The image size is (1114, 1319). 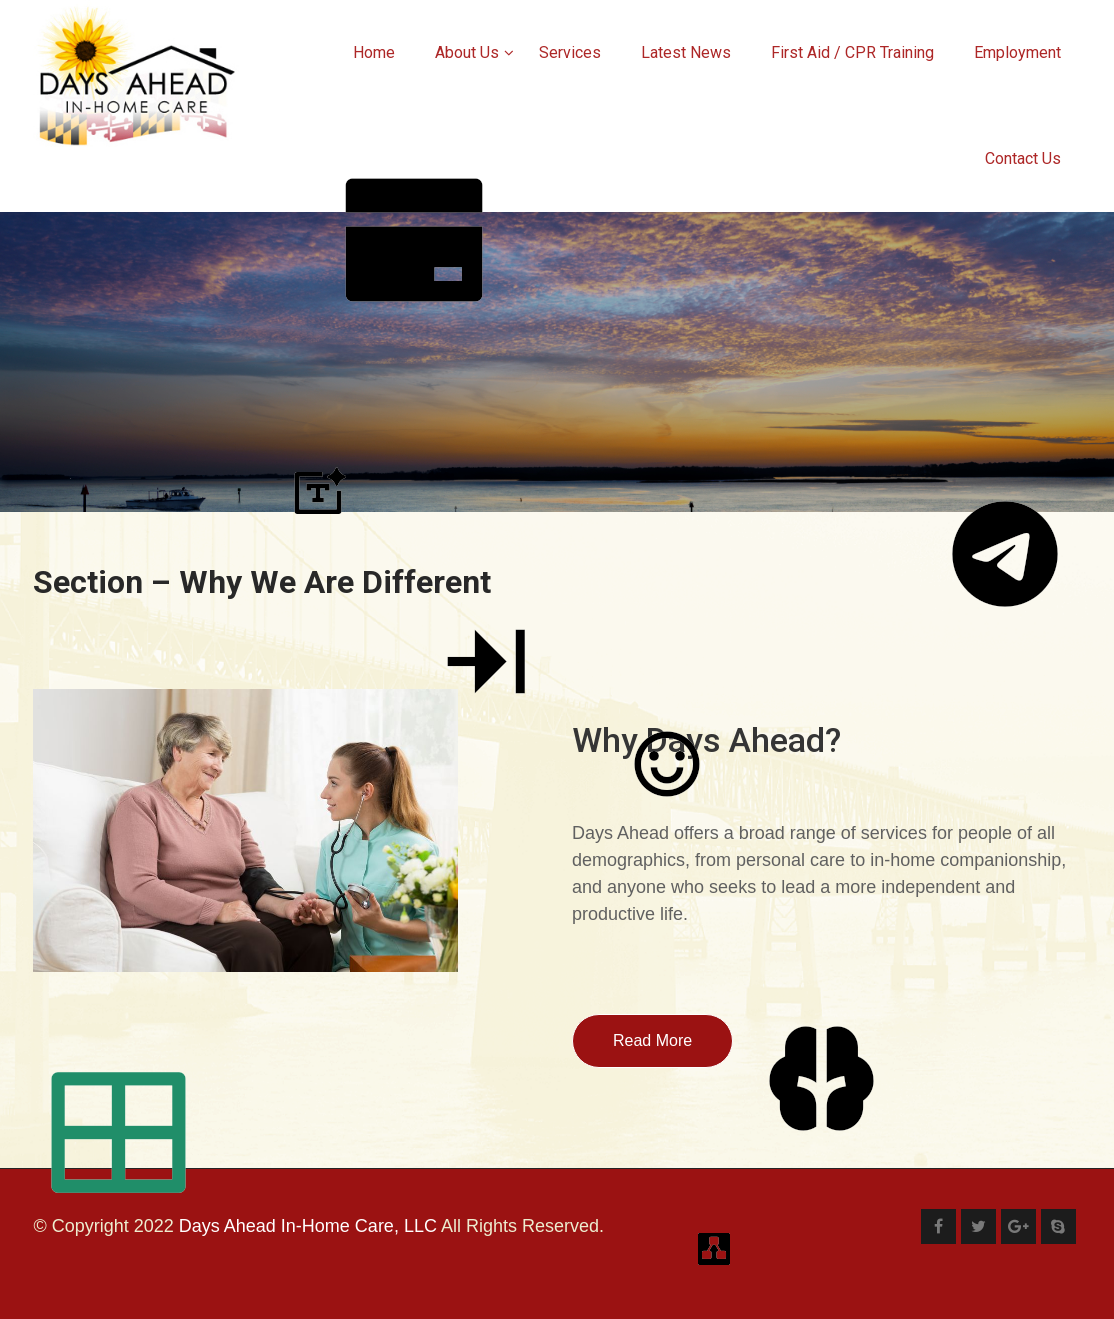 I want to click on open telegram messaging app, so click(x=1005, y=554).